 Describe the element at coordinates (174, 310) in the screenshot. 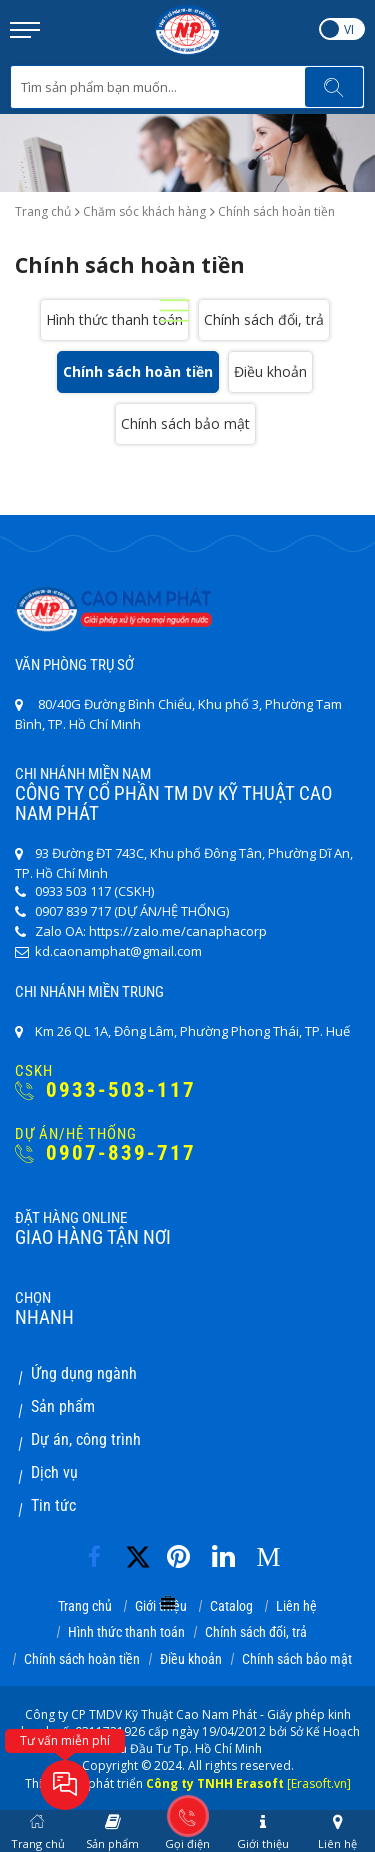

I see `view items in list format` at that location.